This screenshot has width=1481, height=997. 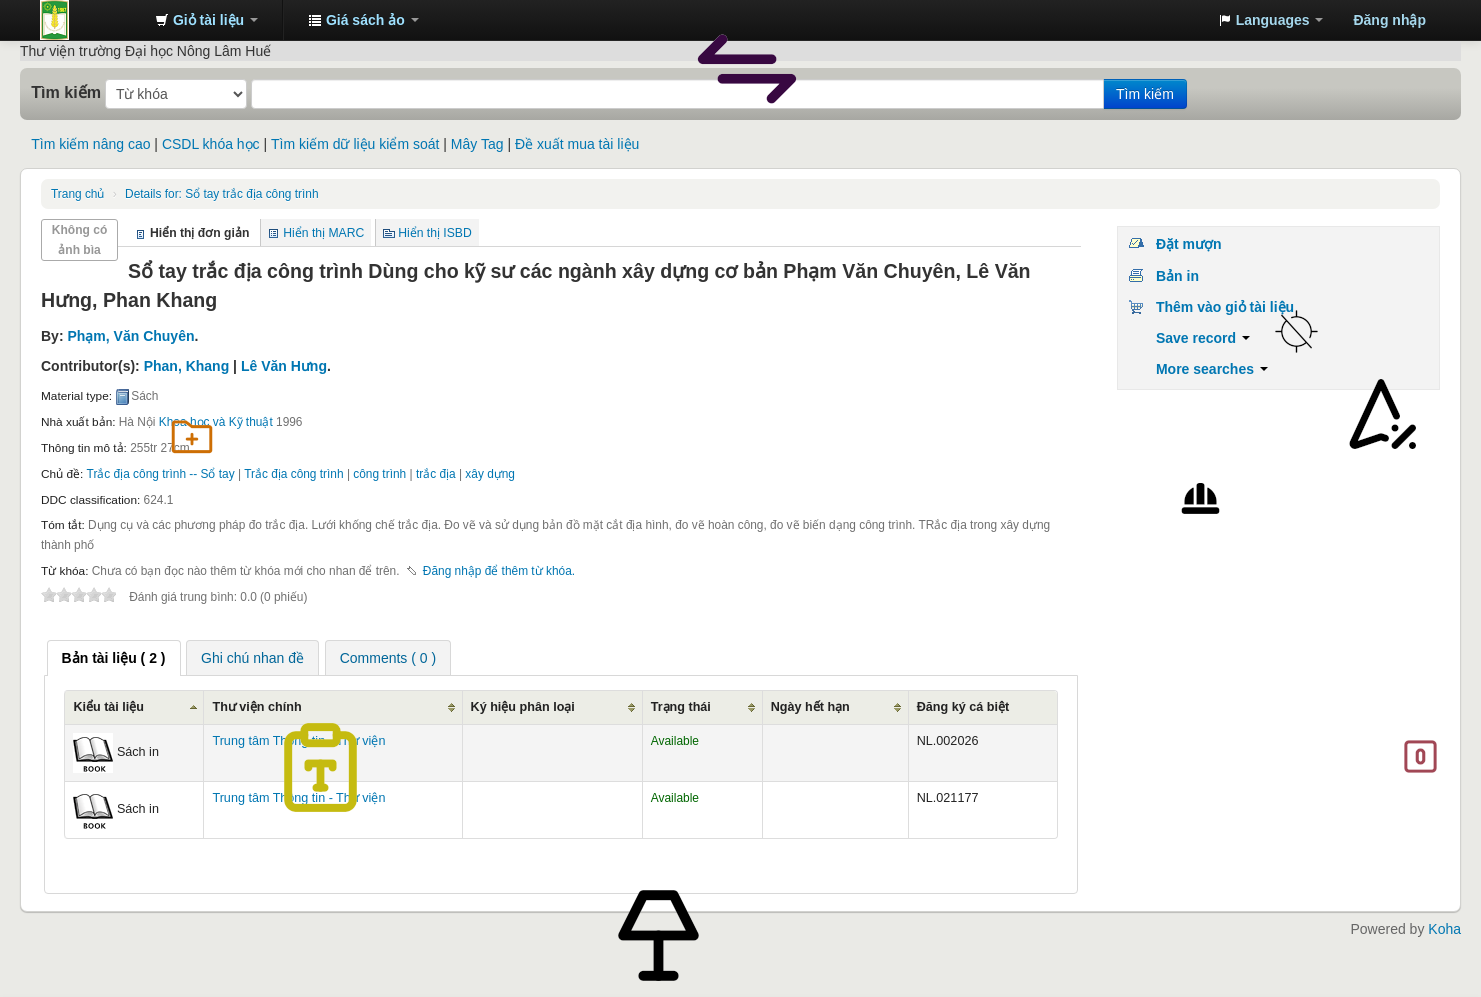 I want to click on toggle lamp or lighting on/off, so click(x=658, y=935).